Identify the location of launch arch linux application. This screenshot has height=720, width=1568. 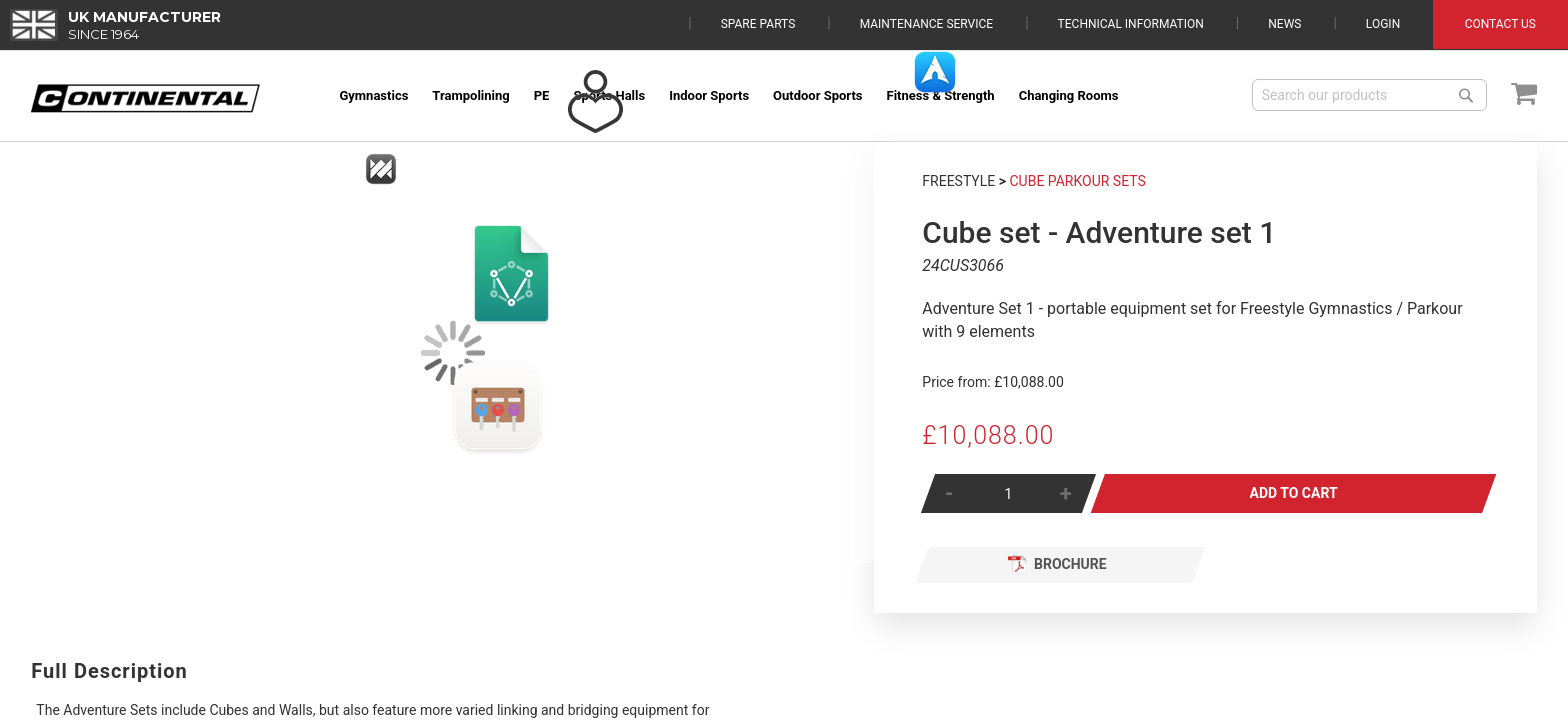
(935, 72).